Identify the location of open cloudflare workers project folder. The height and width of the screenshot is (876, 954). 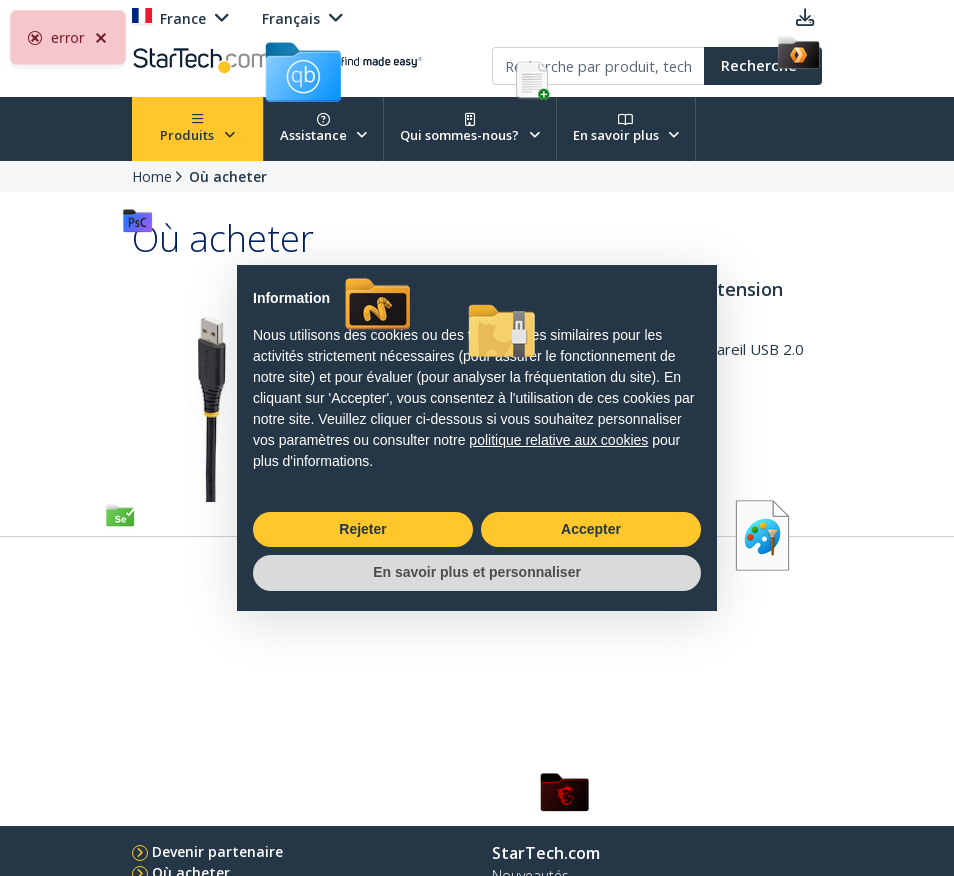
(798, 53).